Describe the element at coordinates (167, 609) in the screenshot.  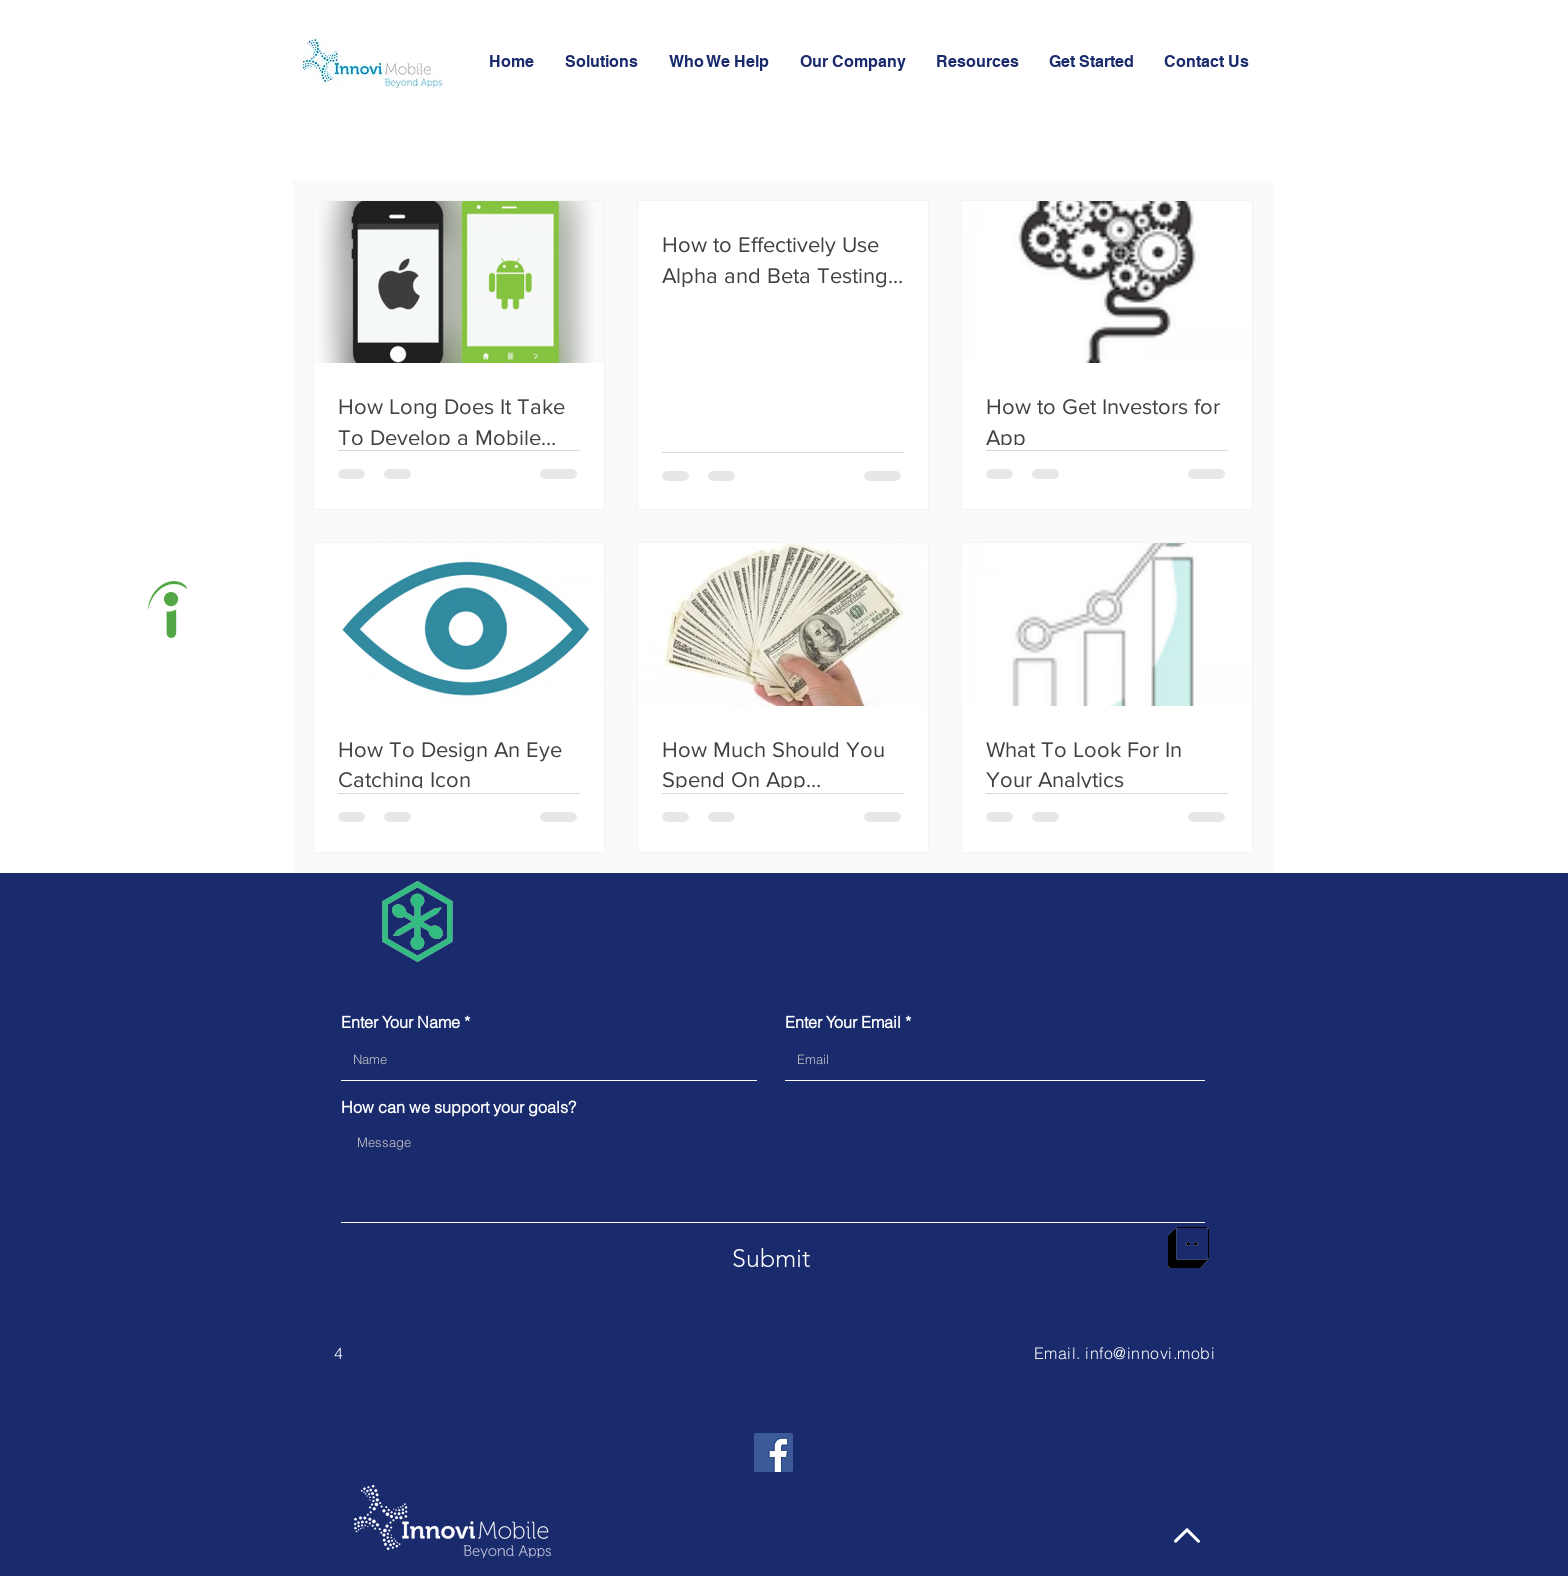
I see `open the Indeed job search app` at that location.